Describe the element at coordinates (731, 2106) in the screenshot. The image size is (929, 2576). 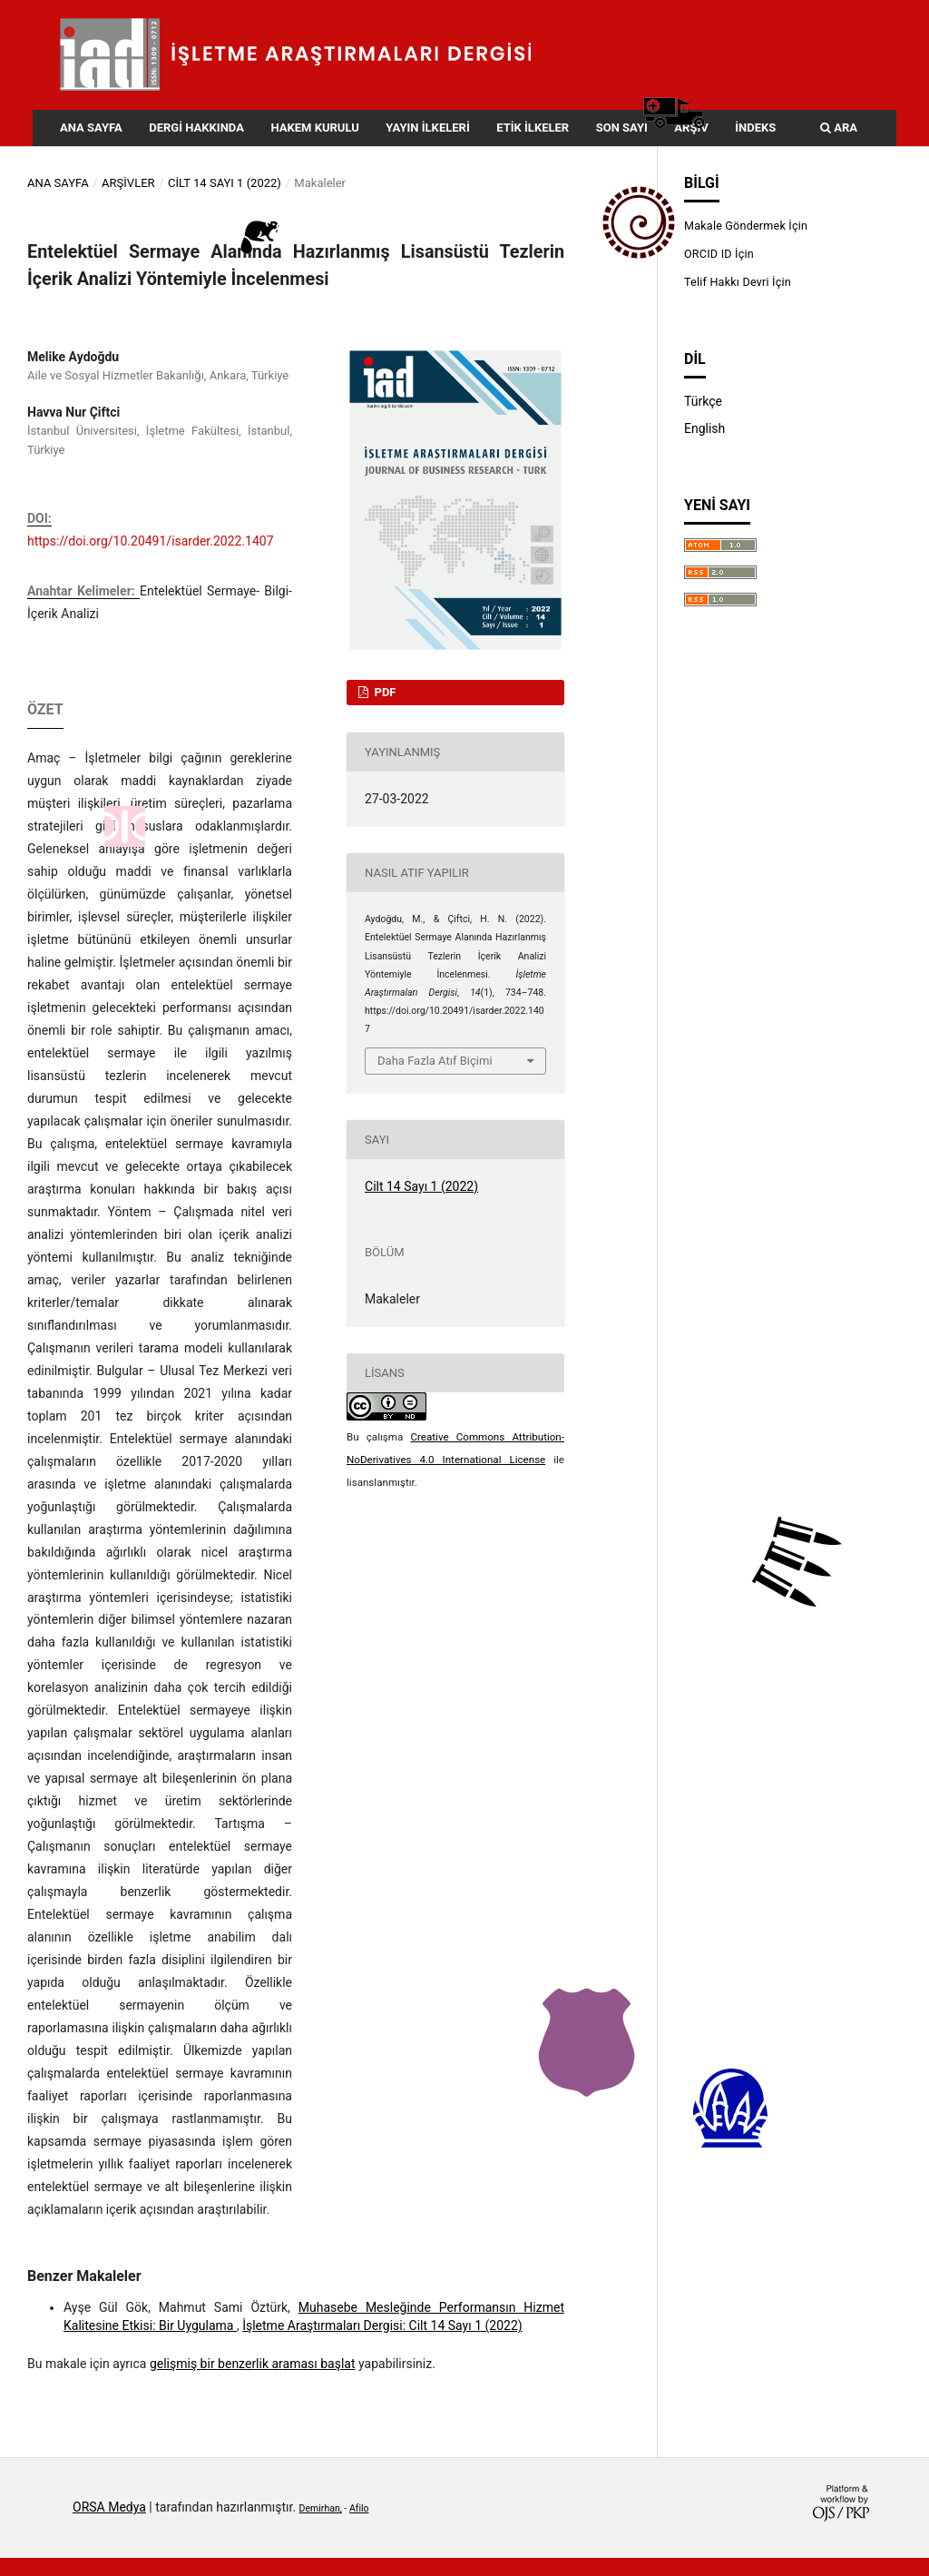
I see `view dragon companion or pet status` at that location.